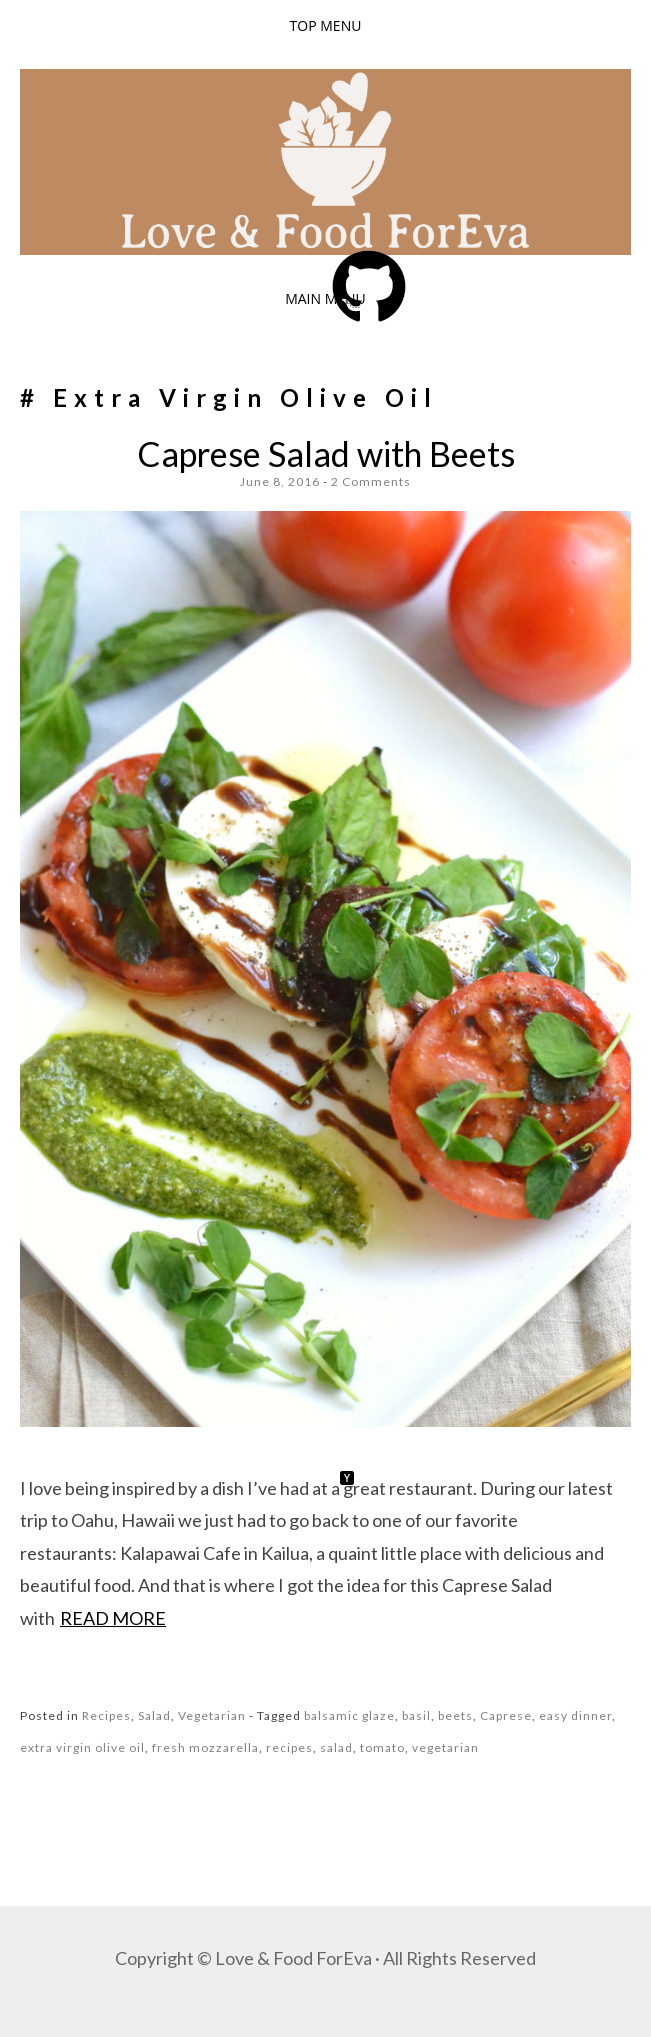  What do you see at coordinates (347, 1478) in the screenshot?
I see `open hacker news` at bounding box center [347, 1478].